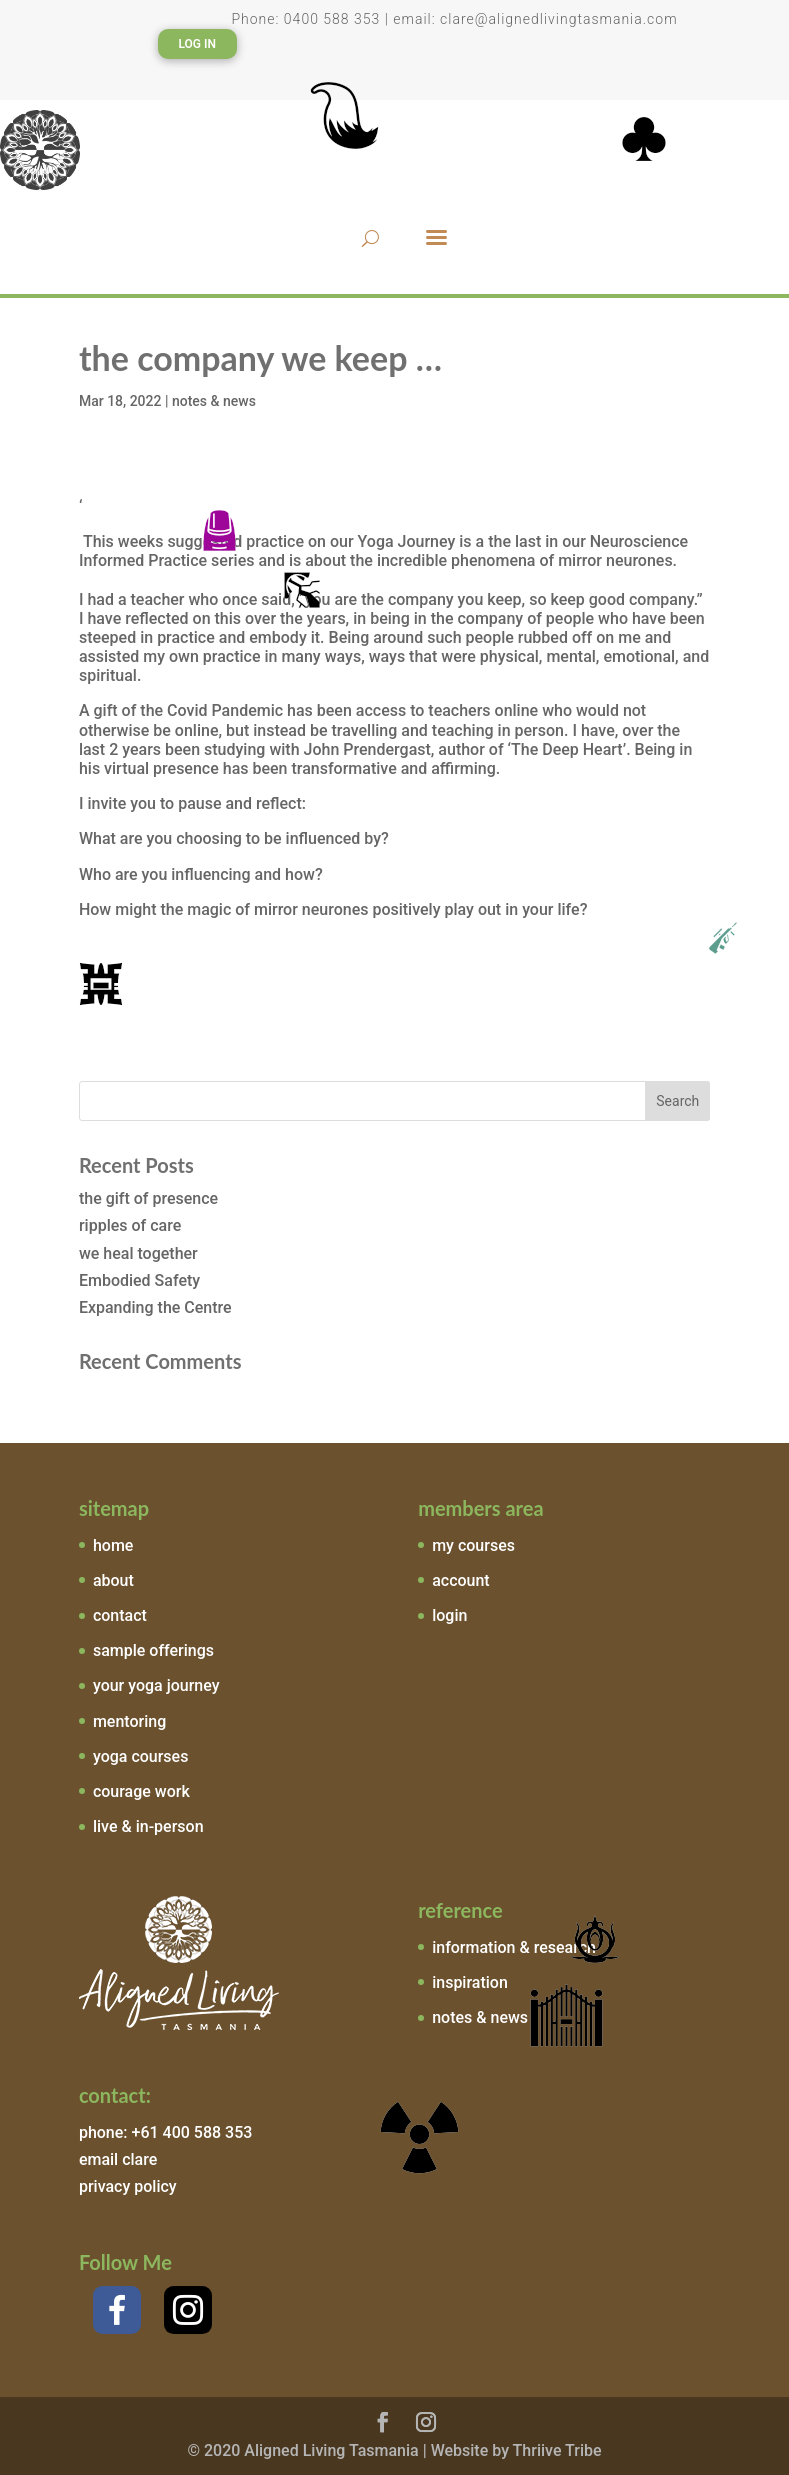 The height and width of the screenshot is (2475, 789). I want to click on enter a gated area or level, so click(566, 2010).